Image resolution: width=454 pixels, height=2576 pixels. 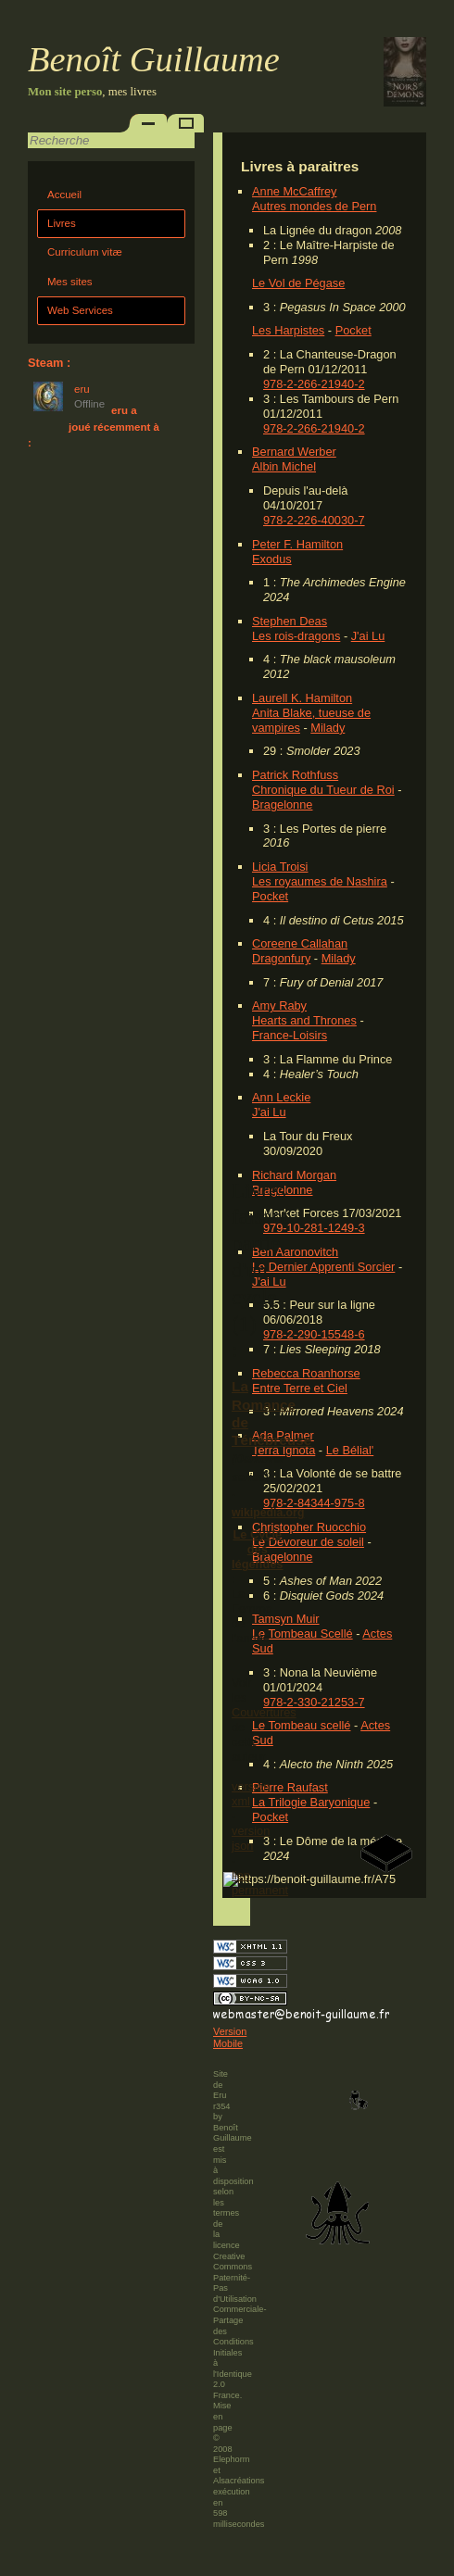 What do you see at coordinates (359, 2100) in the screenshot?
I see `view battery status or power levels` at bounding box center [359, 2100].